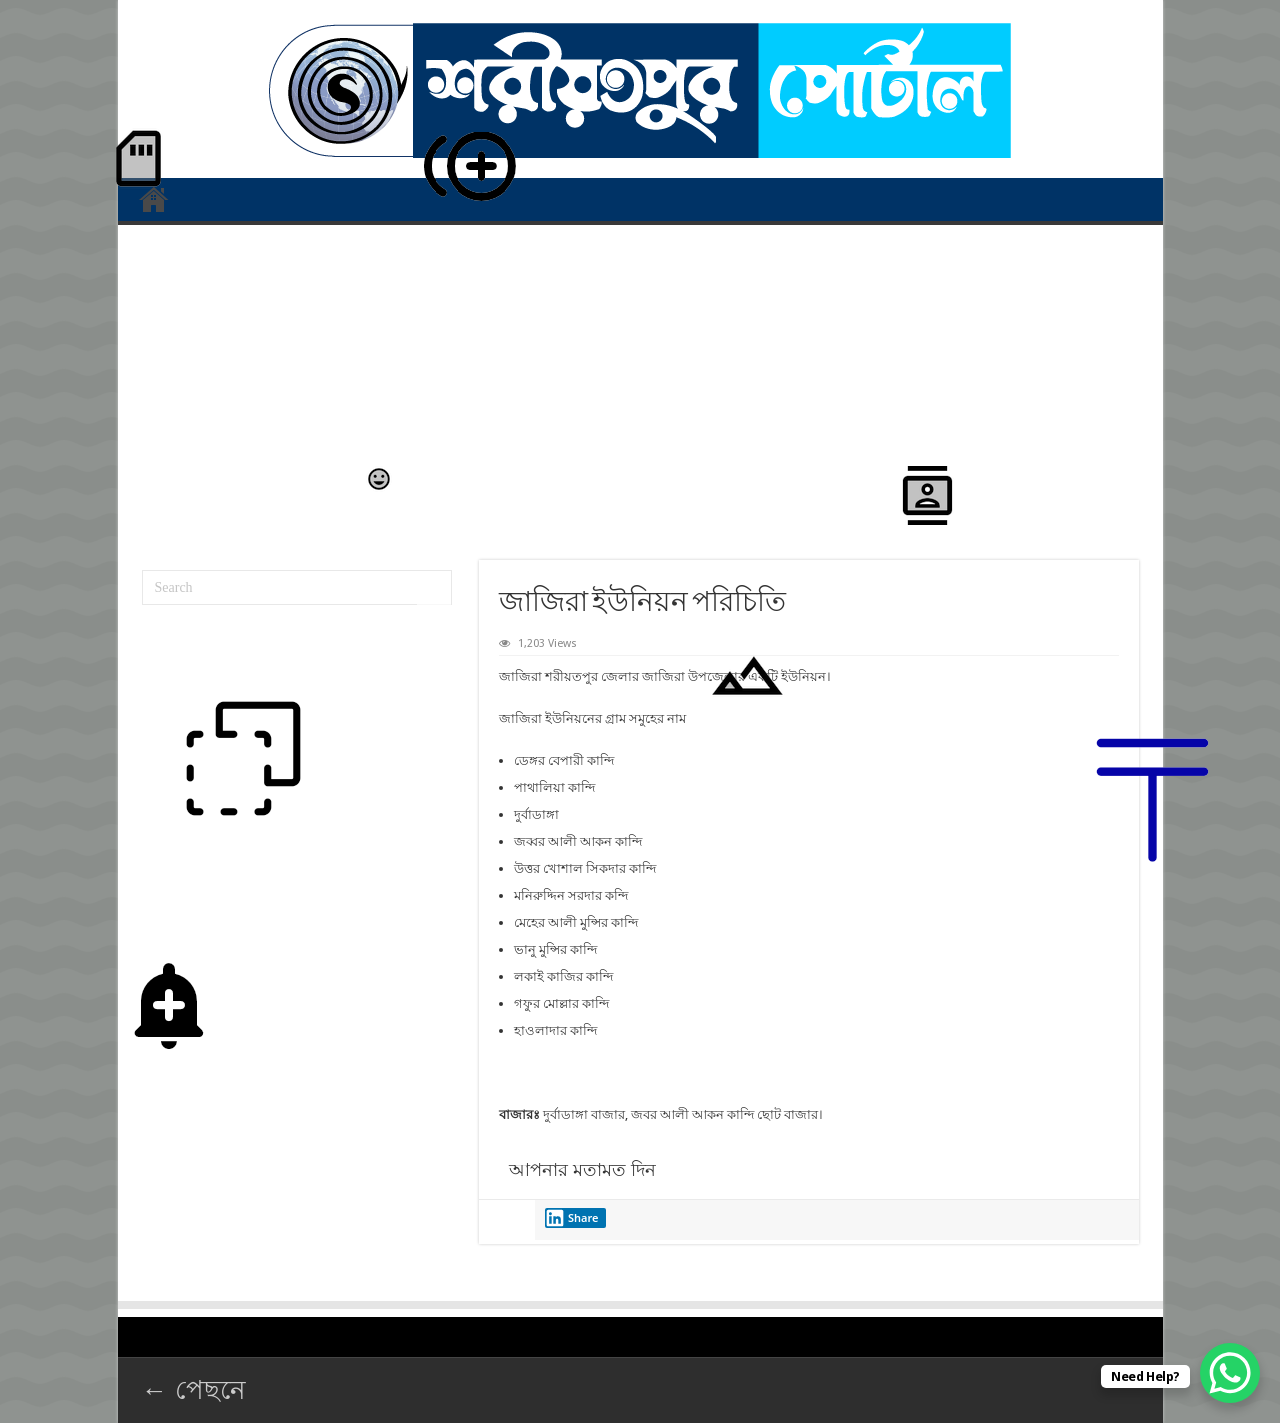 The image size is (1280, 1423). What do you see at coordinates (169, 1005) in the screenshot?
I see `add a new alert or notification` at bounding box center [169, 1005].